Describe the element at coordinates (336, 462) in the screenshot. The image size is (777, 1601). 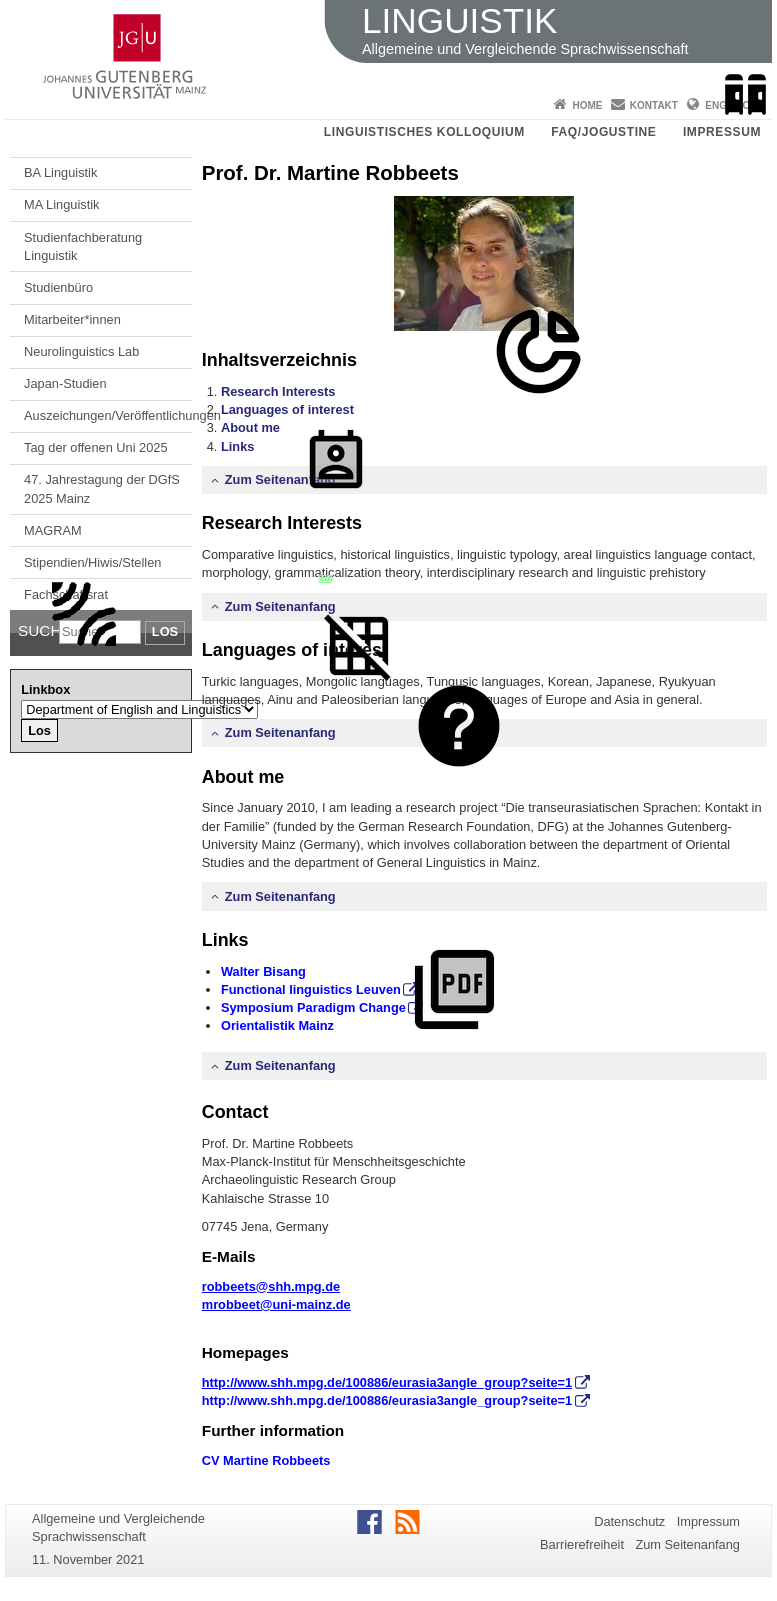
I see `view contact calendar or schedule` at that location.